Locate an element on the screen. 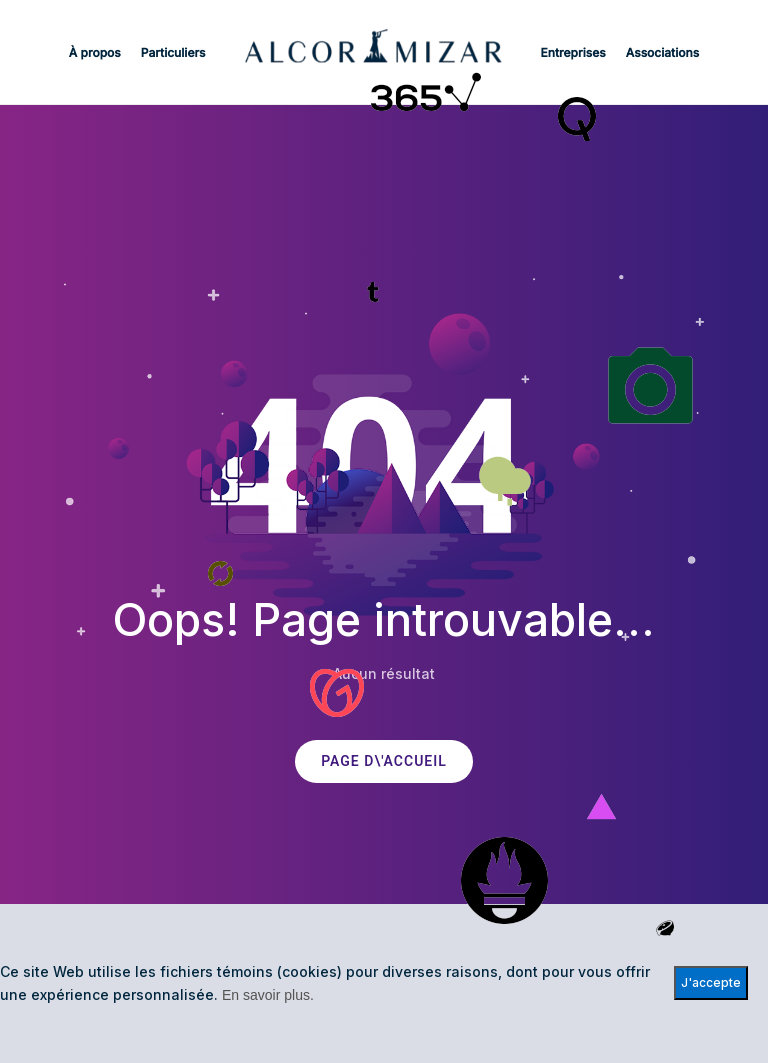 The image size is (768, 1063). open Tumblr app is located at coordinates (373, 292).